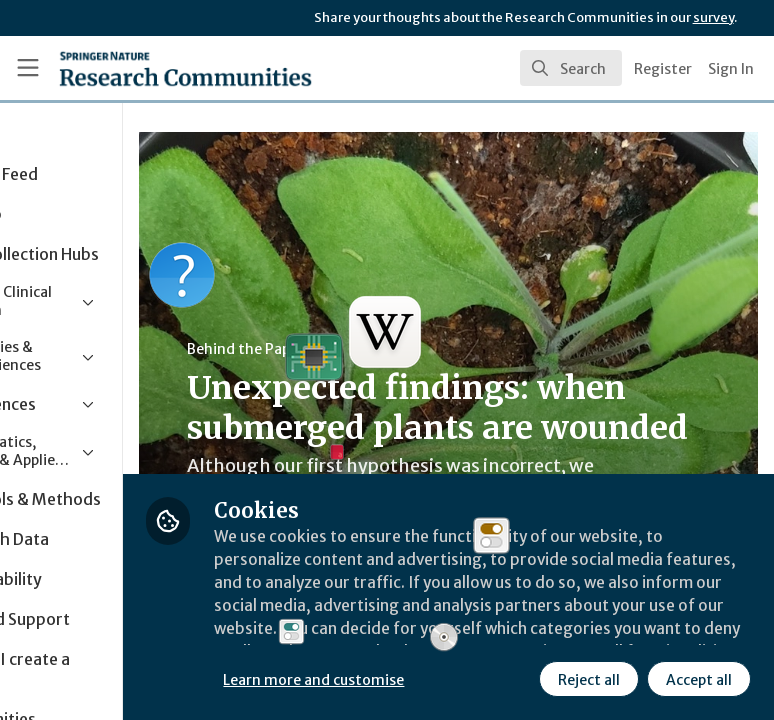  Describe the element at coordinates (385, 332) in the screenshot. I see `open wike wikipedia reader app` at that location.